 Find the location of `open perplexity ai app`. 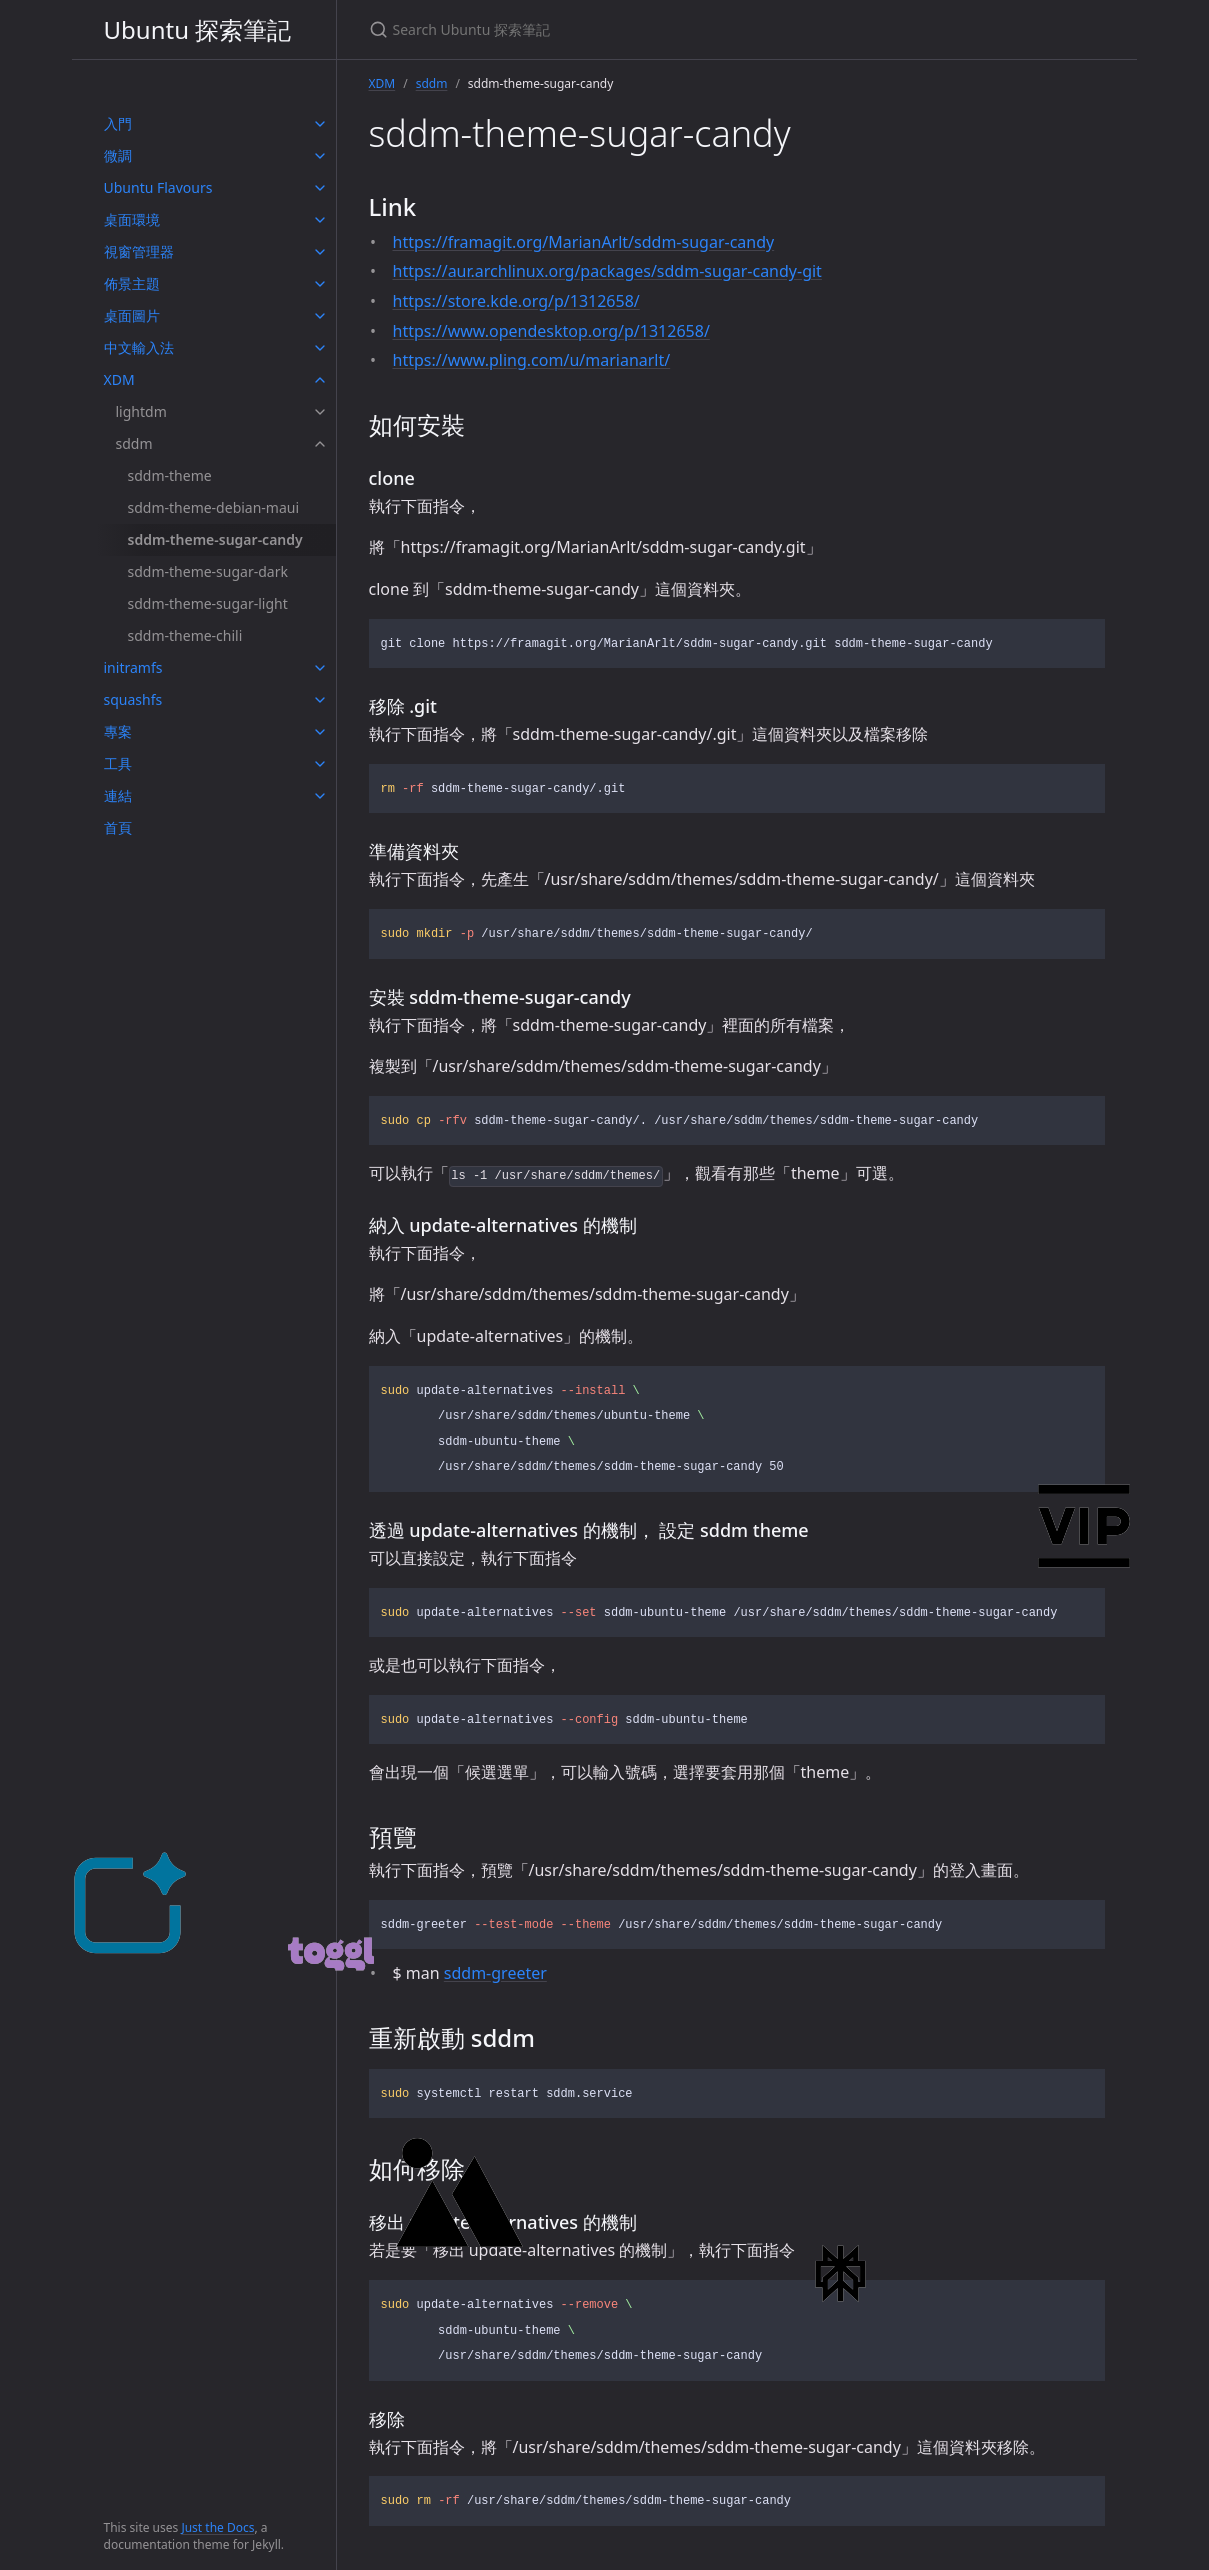

open perplexity ai app is located at coordinates (840, 2273).